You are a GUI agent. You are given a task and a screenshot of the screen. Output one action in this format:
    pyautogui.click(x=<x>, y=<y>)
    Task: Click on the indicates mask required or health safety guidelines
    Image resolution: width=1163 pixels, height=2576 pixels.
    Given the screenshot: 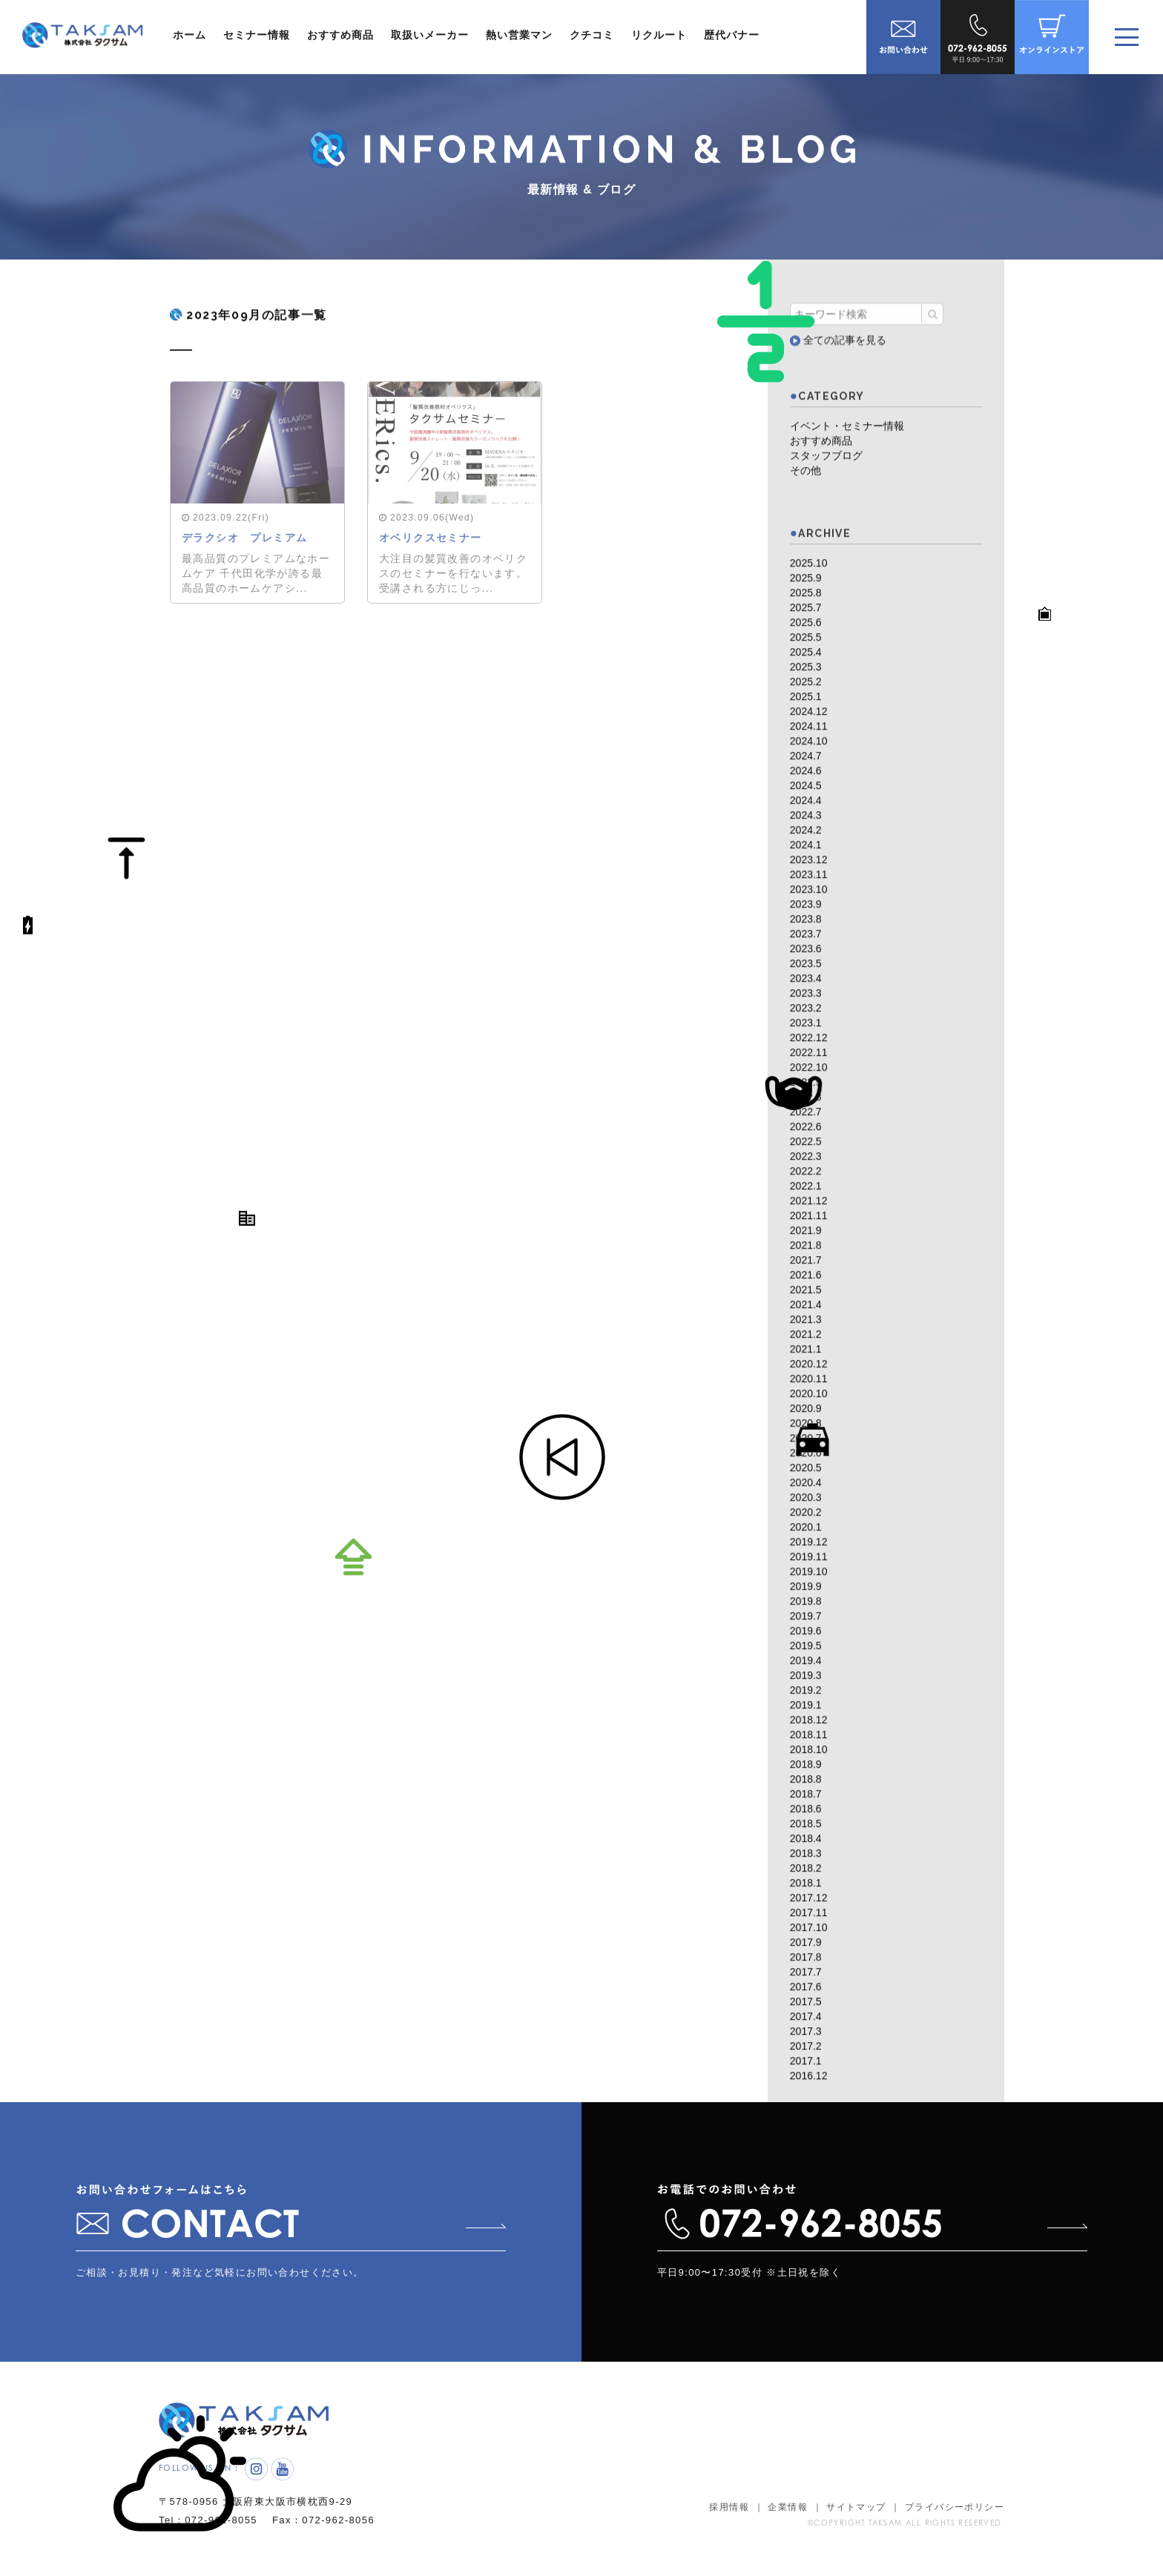 What is the action you would take?
    pyautogui.click(x=794, y=1093)
    